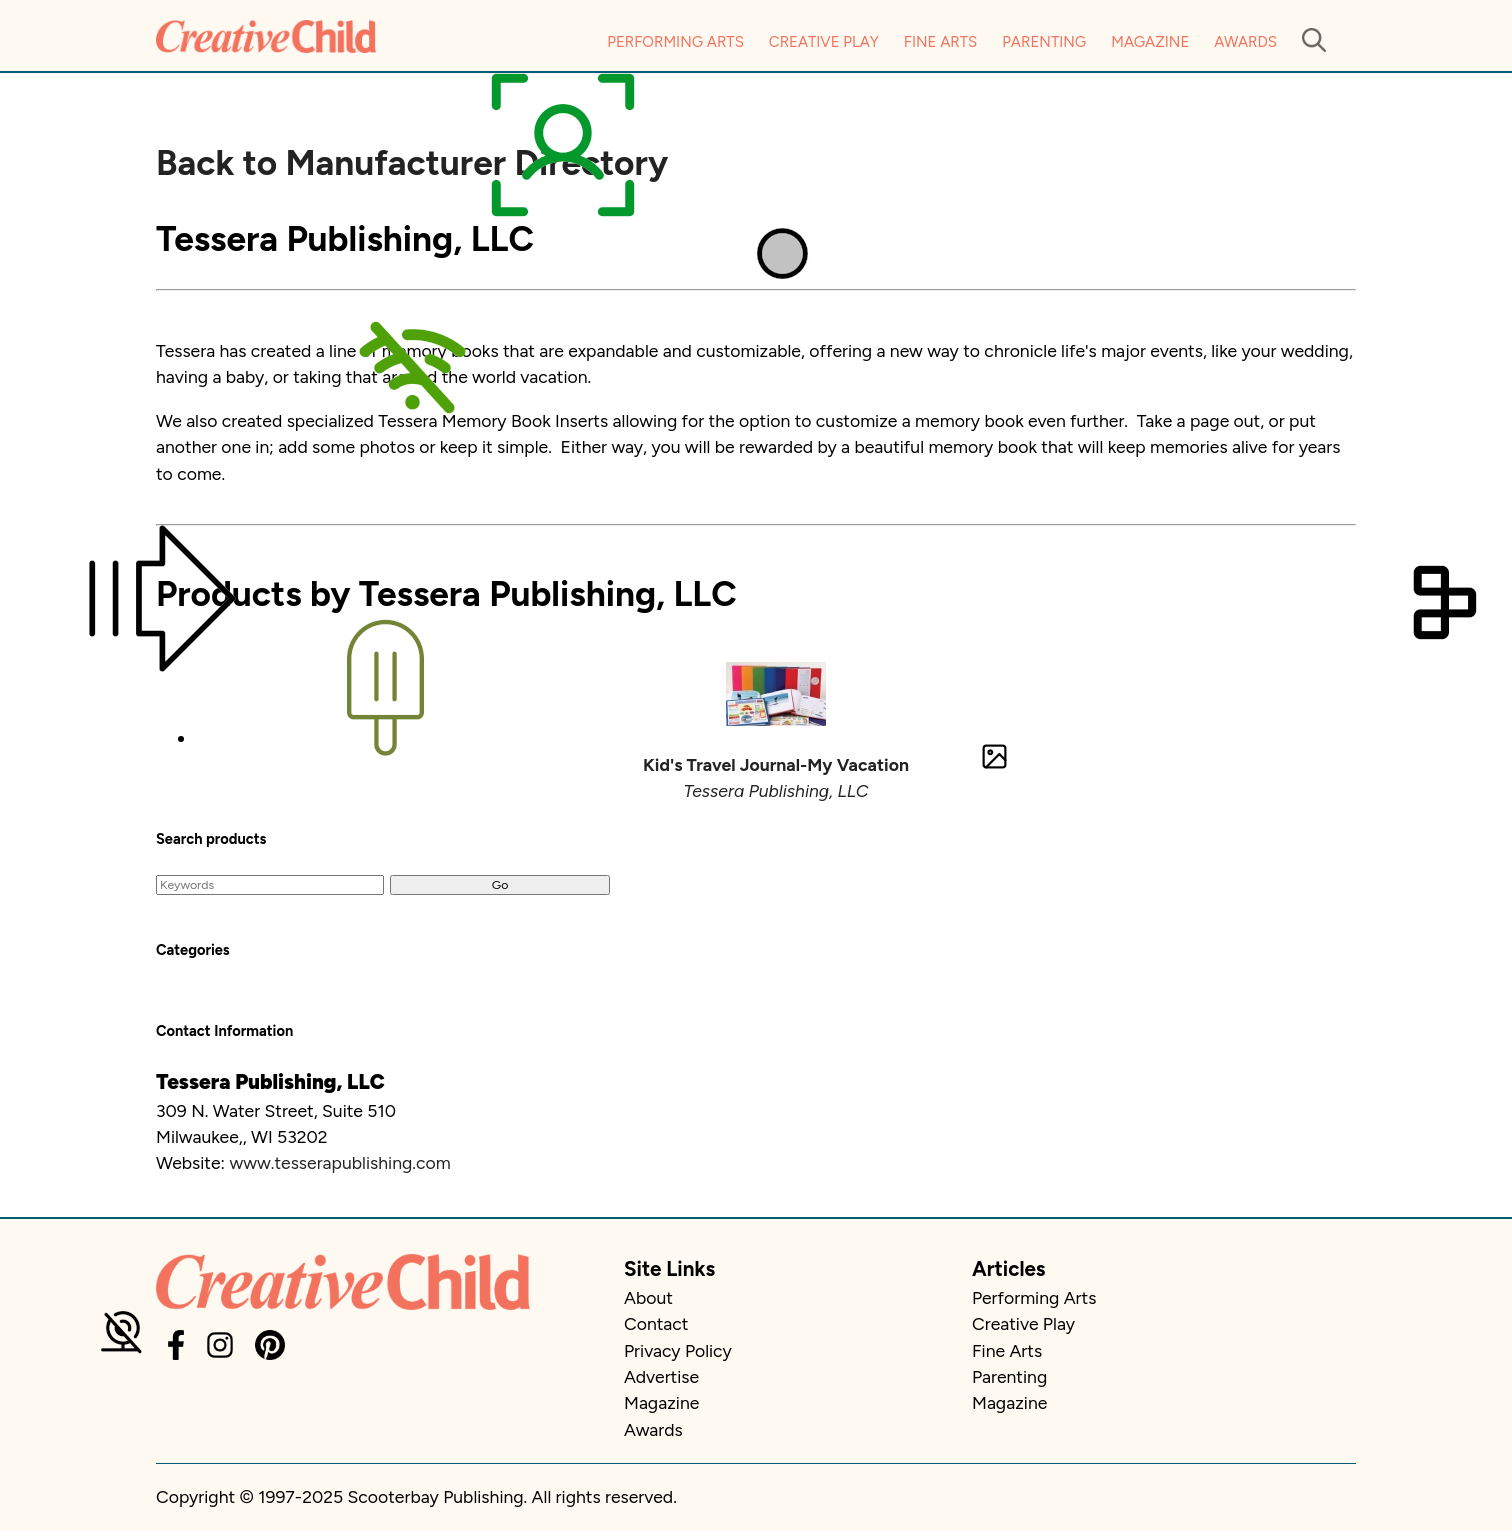 This screenshot has height=1530, width=1512. Describe the element at coordinates (156, 598) in the screenshot. I see `skip forward or advance to the next item` at that location.